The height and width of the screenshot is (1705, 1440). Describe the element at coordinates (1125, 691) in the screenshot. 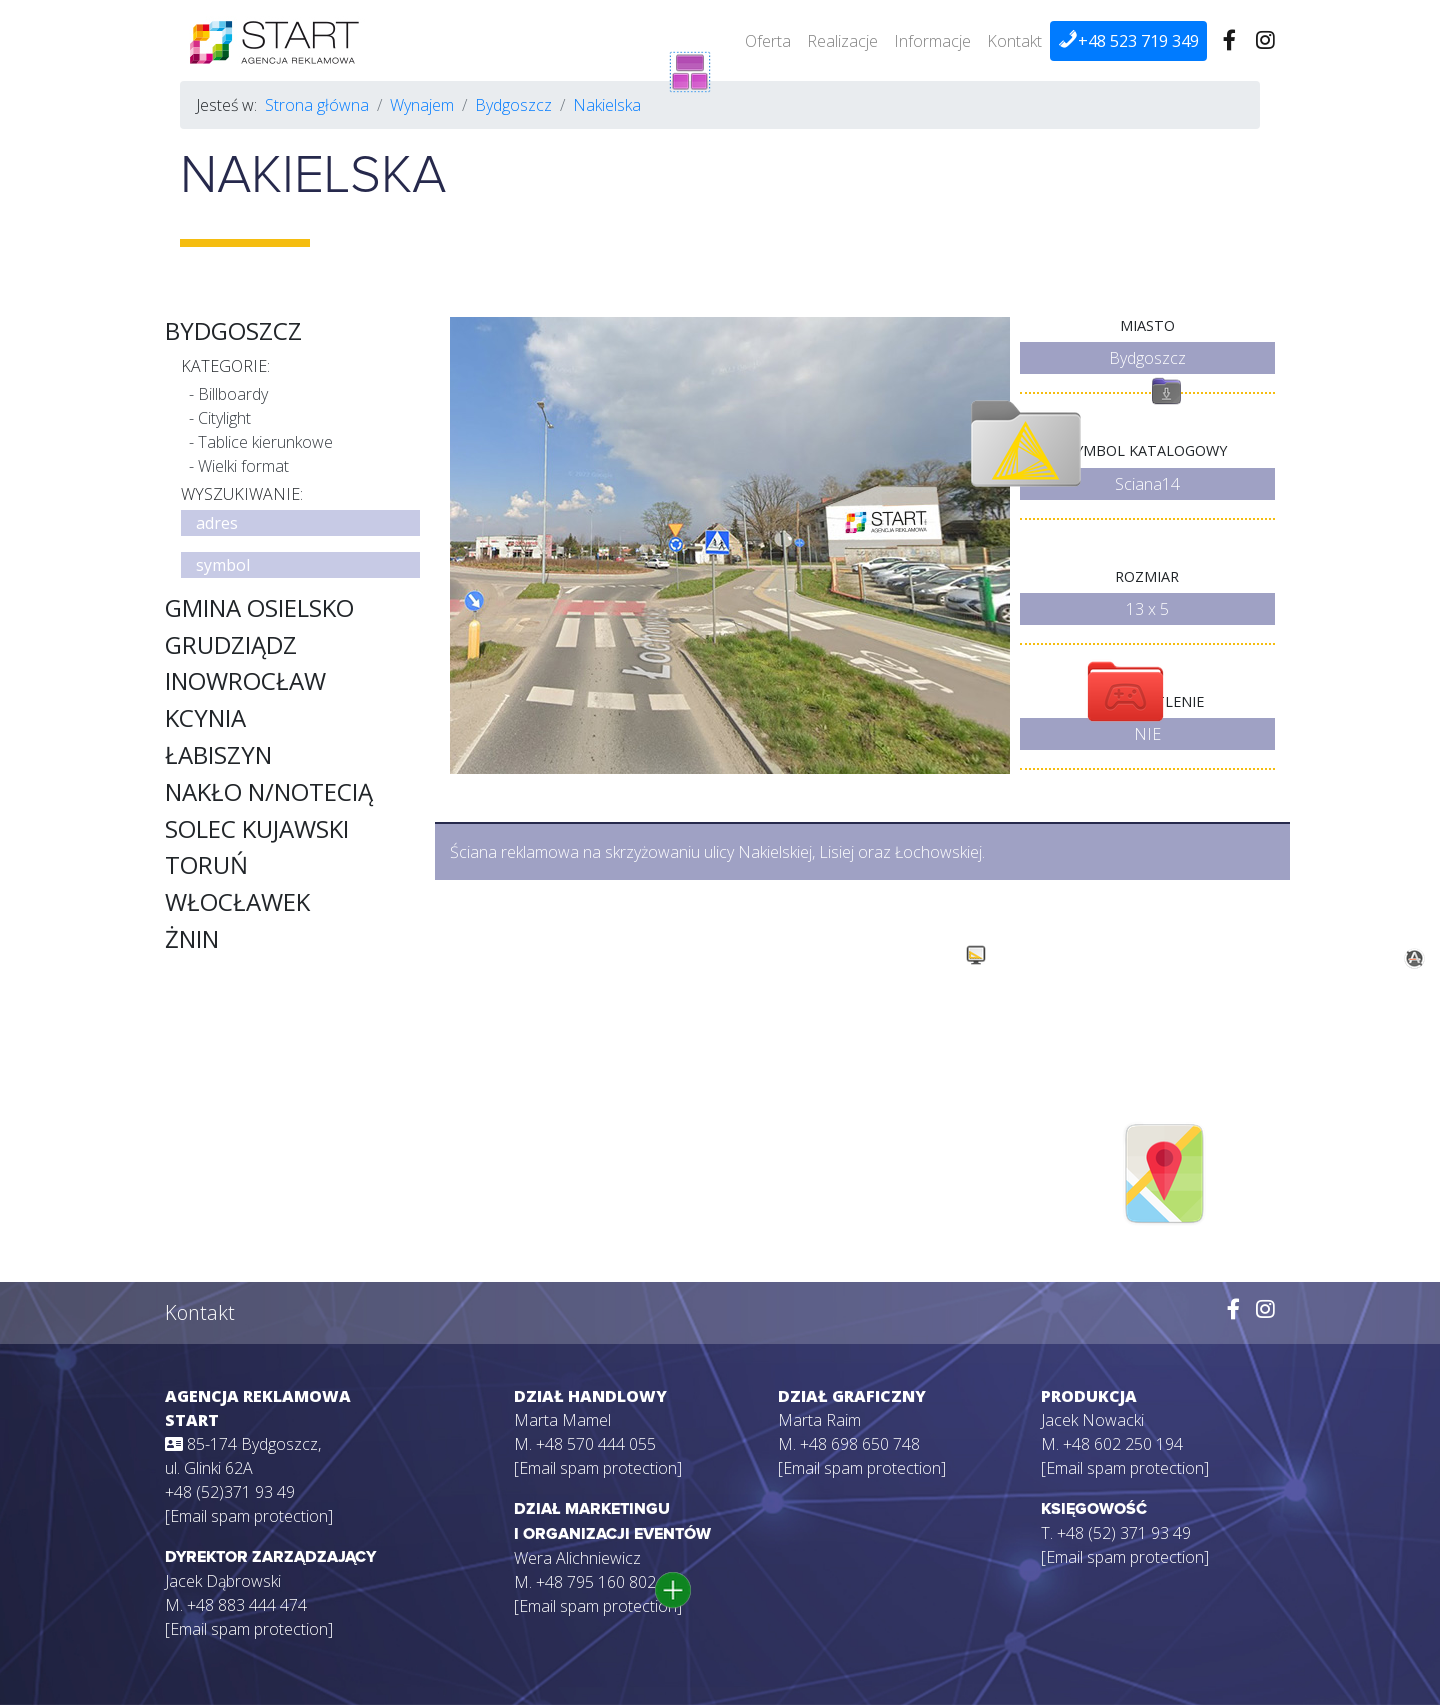

I see `open your games folder` at that location.